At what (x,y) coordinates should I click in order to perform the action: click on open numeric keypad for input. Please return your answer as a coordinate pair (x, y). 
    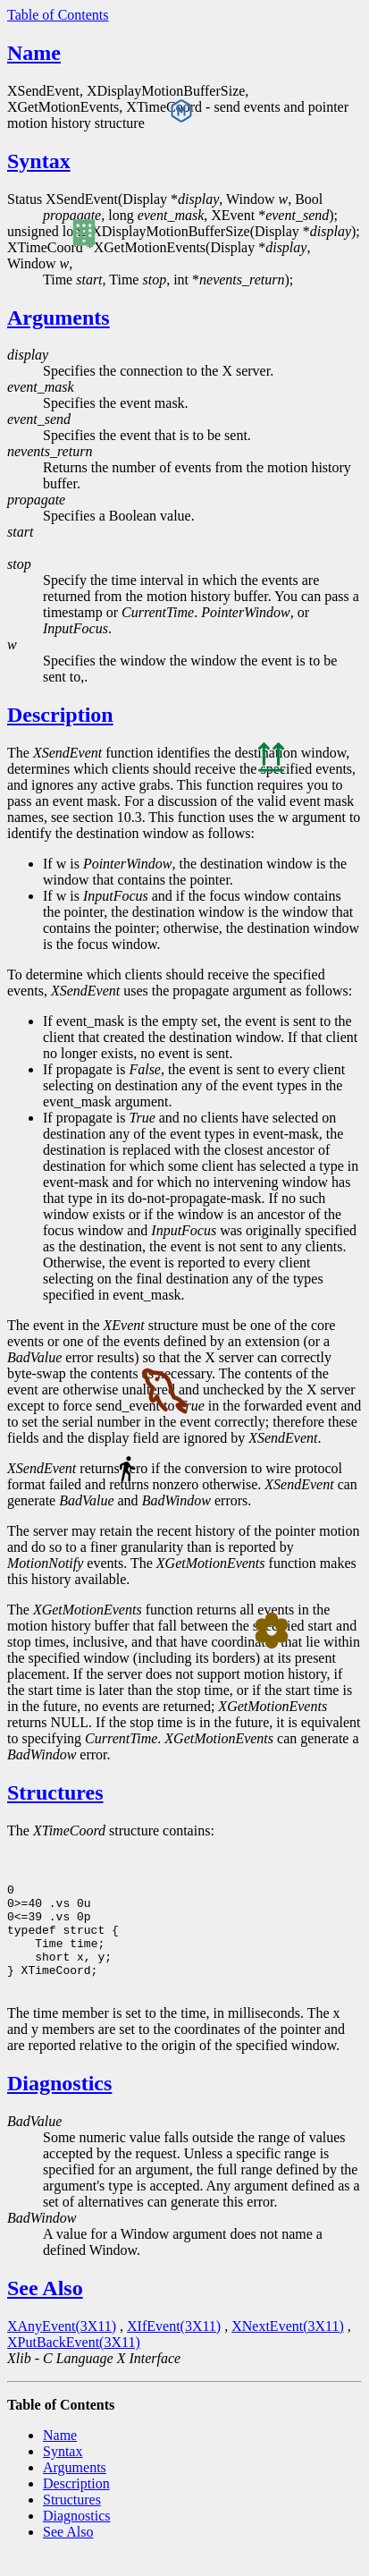
    Looking at the image, I should click on (84, 233).